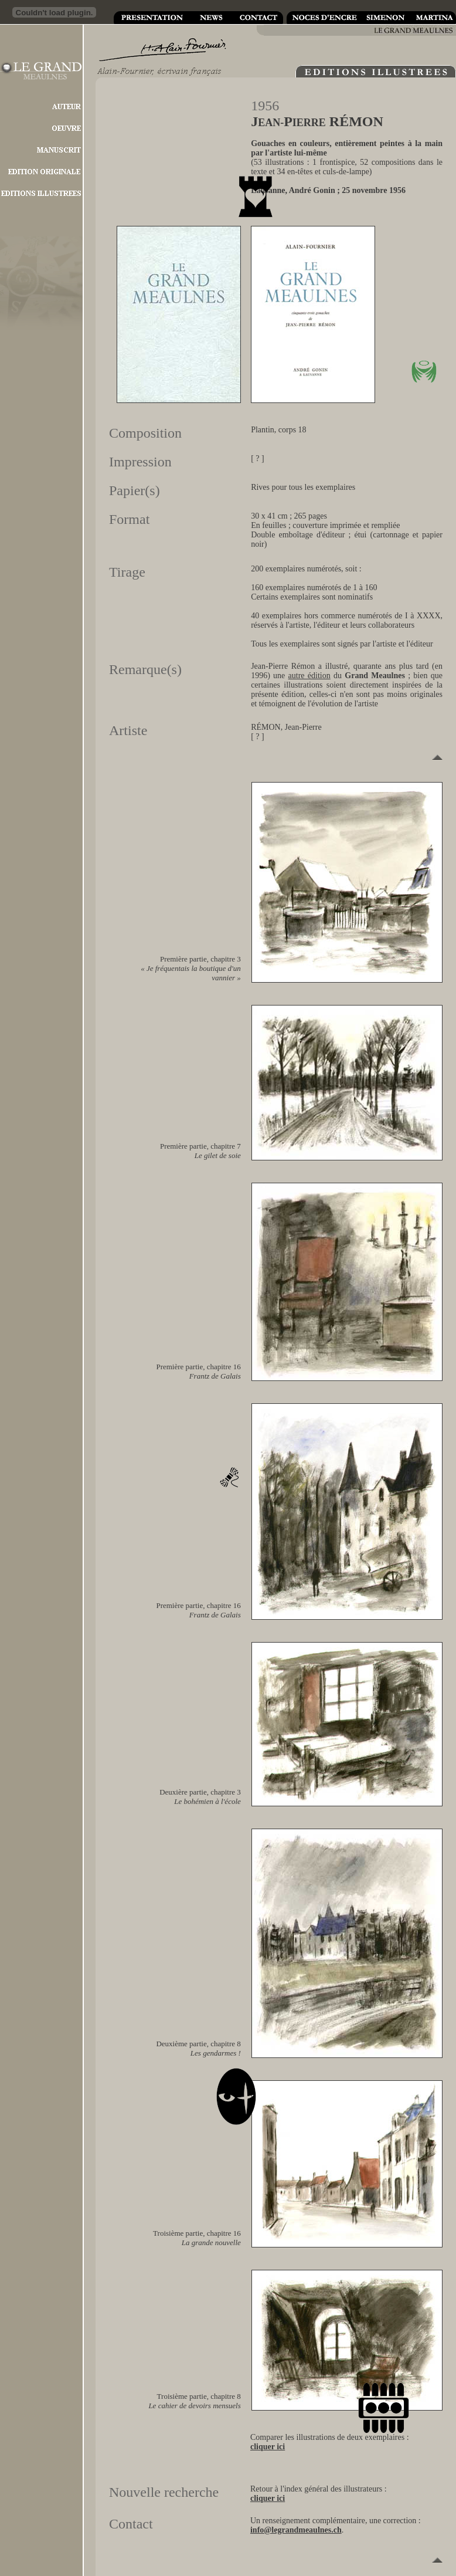 The width and height of the screenshot is (456, 2576). I want to click on select a cyclops or one-eyed character, so click(236, 2096).